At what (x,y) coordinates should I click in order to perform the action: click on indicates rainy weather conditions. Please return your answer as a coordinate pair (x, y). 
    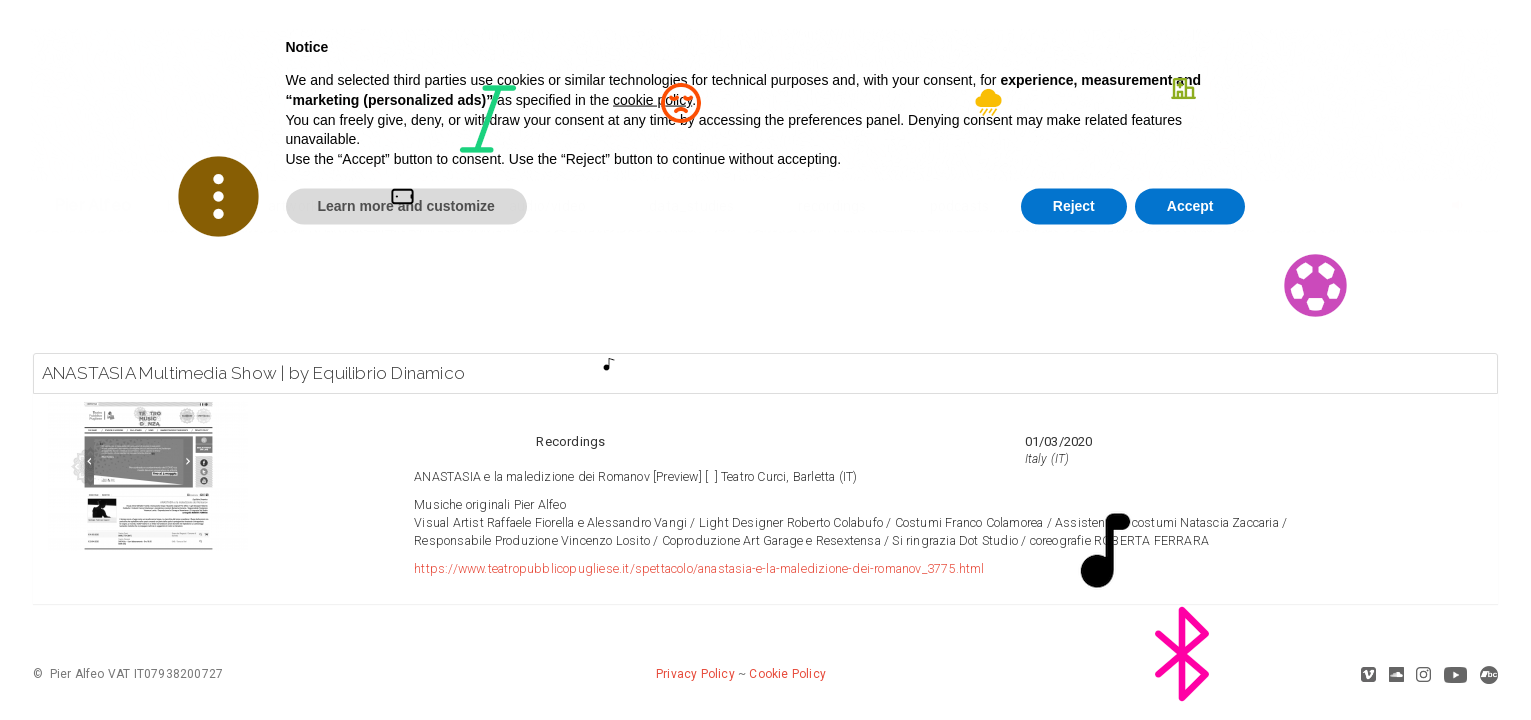
    Looking at the image, I should click on (988, 102).